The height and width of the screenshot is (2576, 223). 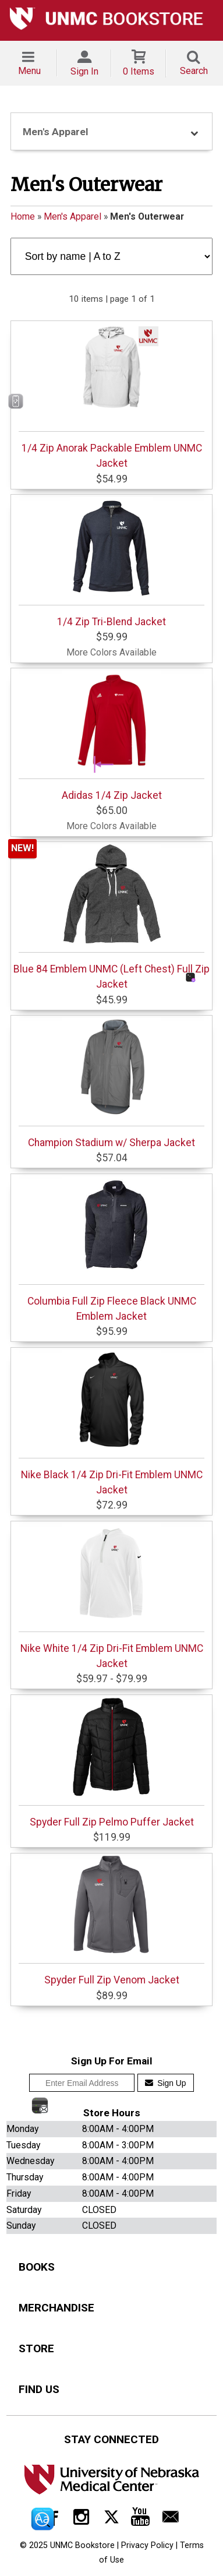 I want to click on open SecureCRT terminal emulator app, so click(x=190, y=977).